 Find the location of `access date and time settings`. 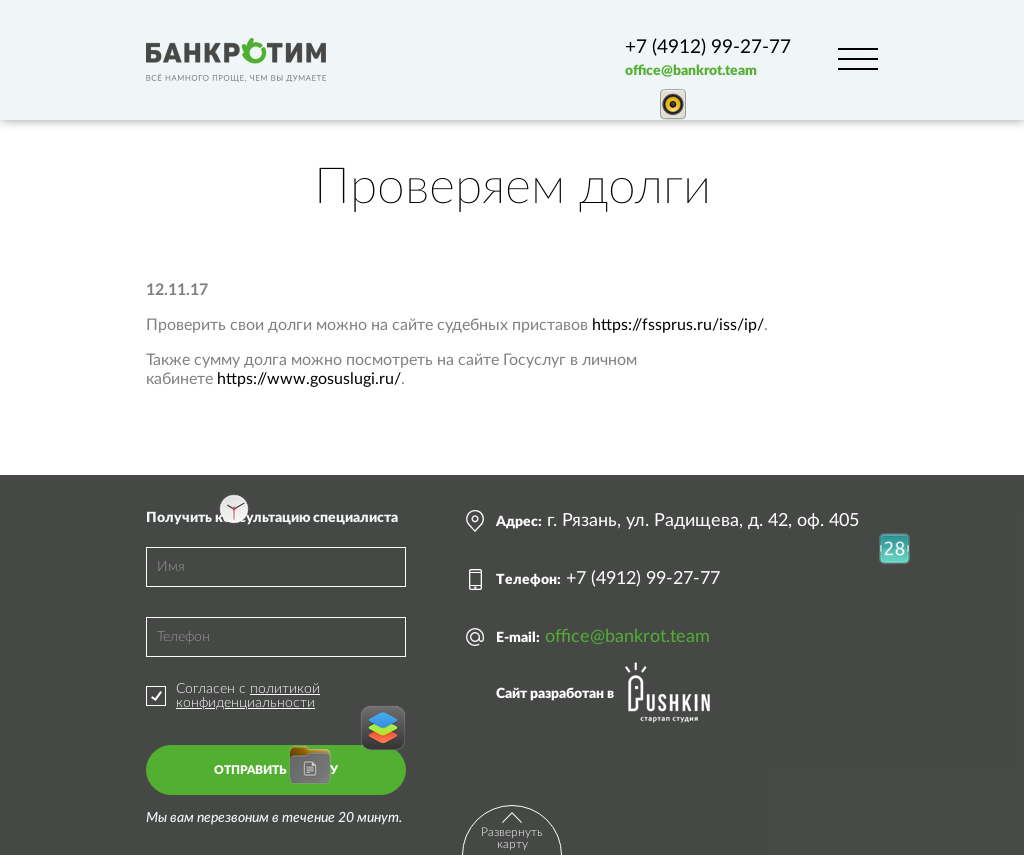

access date and time settings is located at coordinates (234, 509).